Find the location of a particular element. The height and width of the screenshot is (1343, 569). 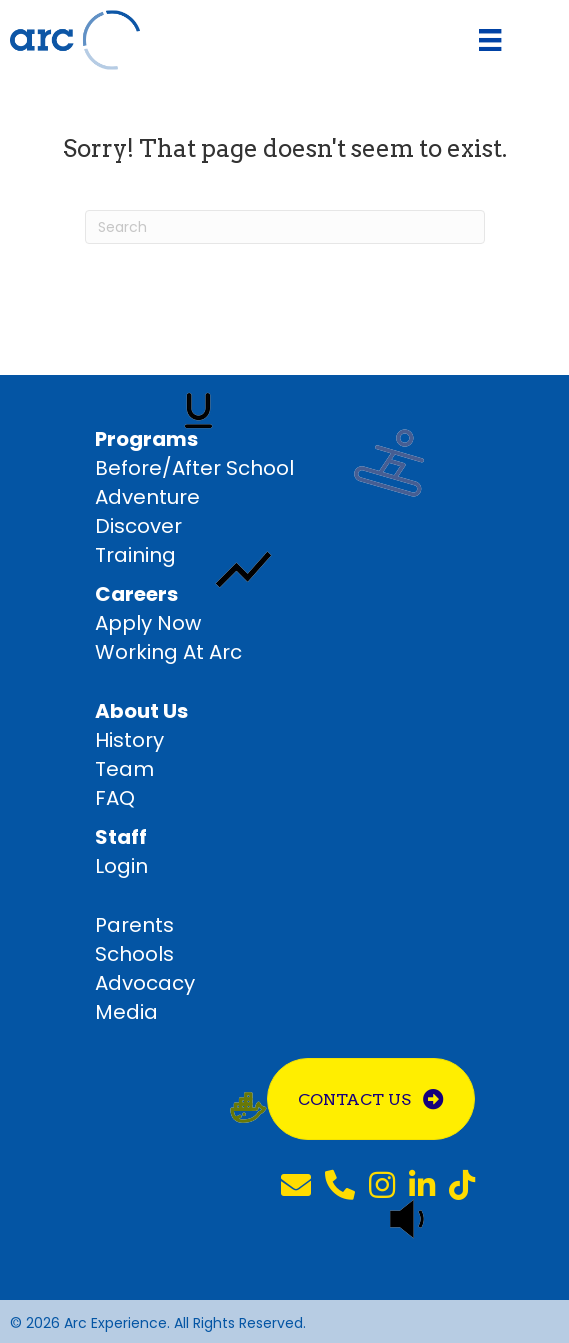

access snowboarding or winter sports content is located at coordinates (393, 463).